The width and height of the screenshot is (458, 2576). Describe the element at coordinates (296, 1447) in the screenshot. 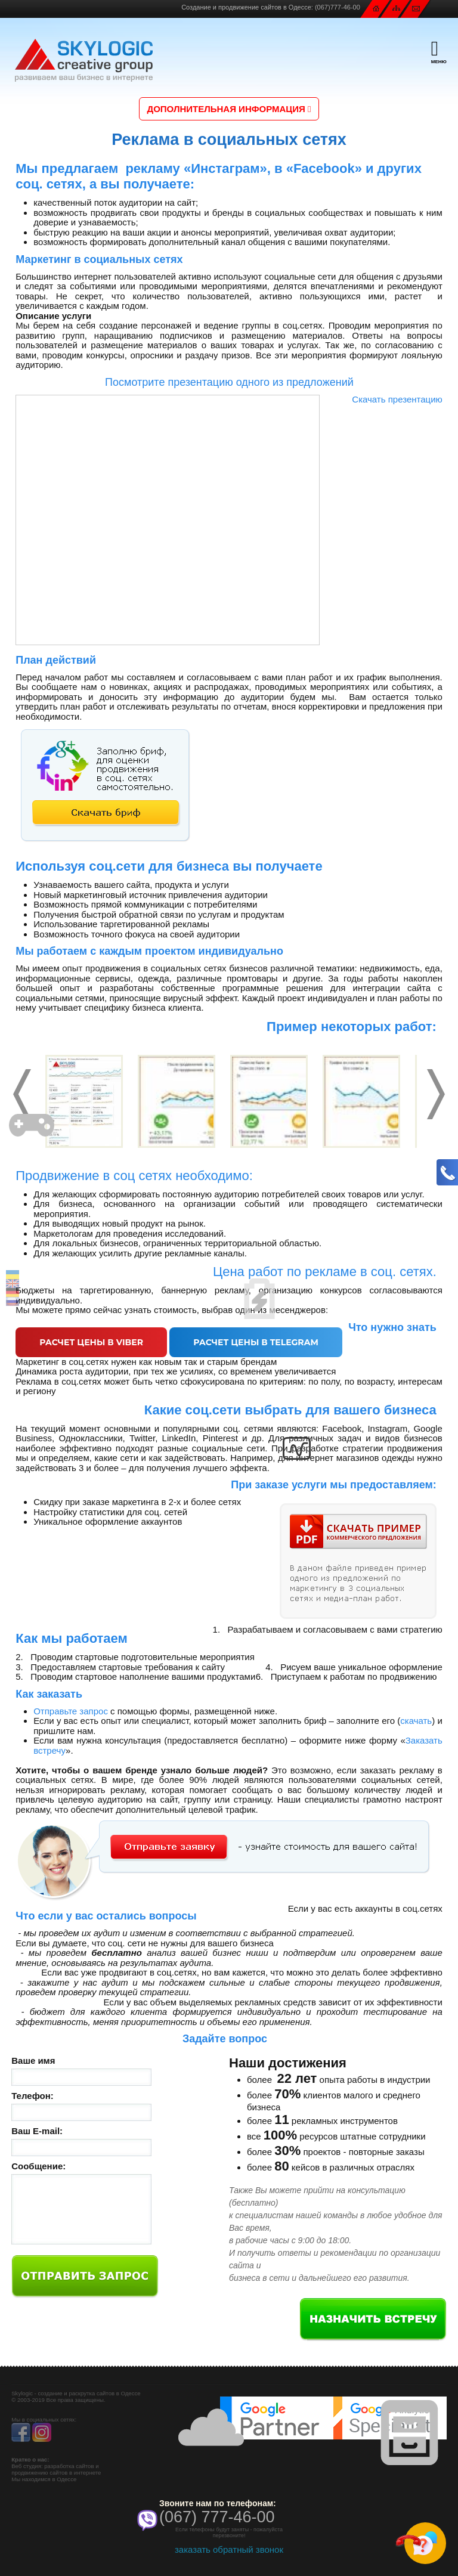

I see `view system resource usage and performance metrics` at that location.